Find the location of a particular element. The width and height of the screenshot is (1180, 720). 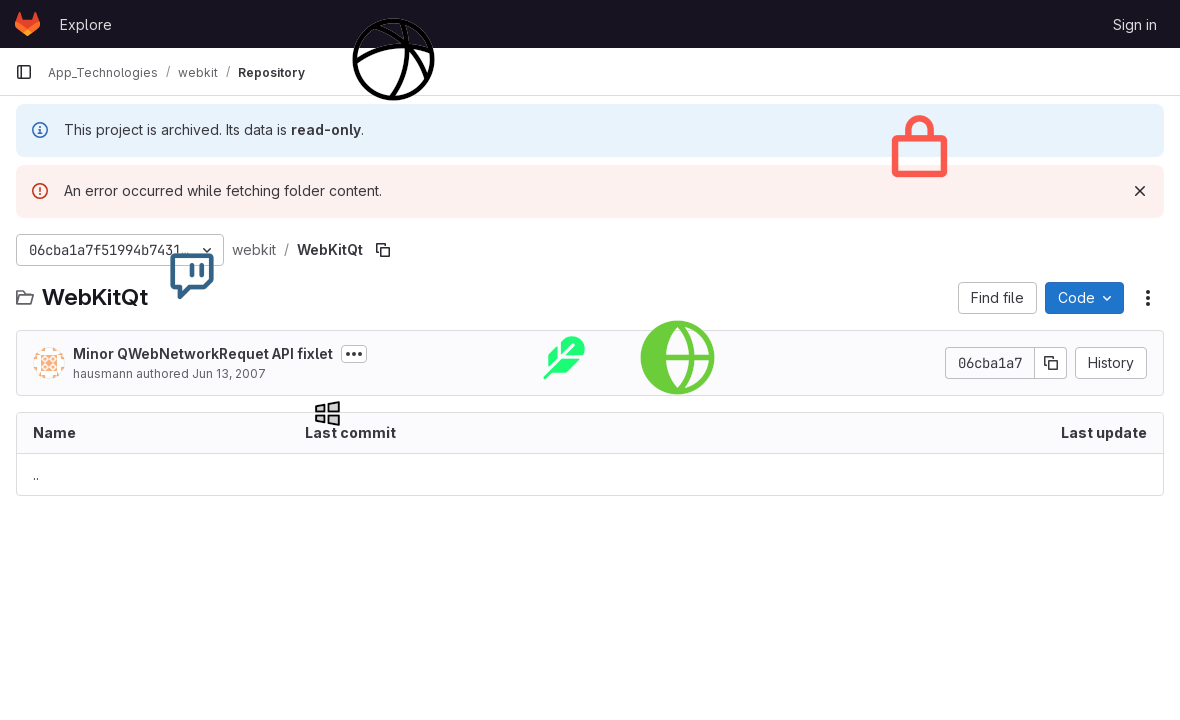

open the Windows start menu is located at coordinates (328, 413).